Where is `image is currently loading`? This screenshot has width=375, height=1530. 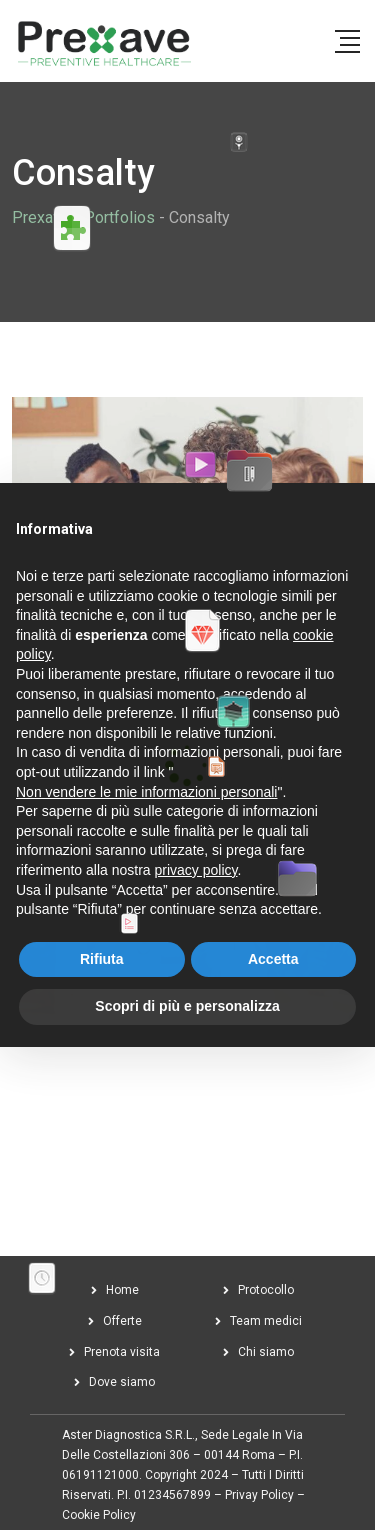 image is currently loading is located at coordinates (42, 1278).